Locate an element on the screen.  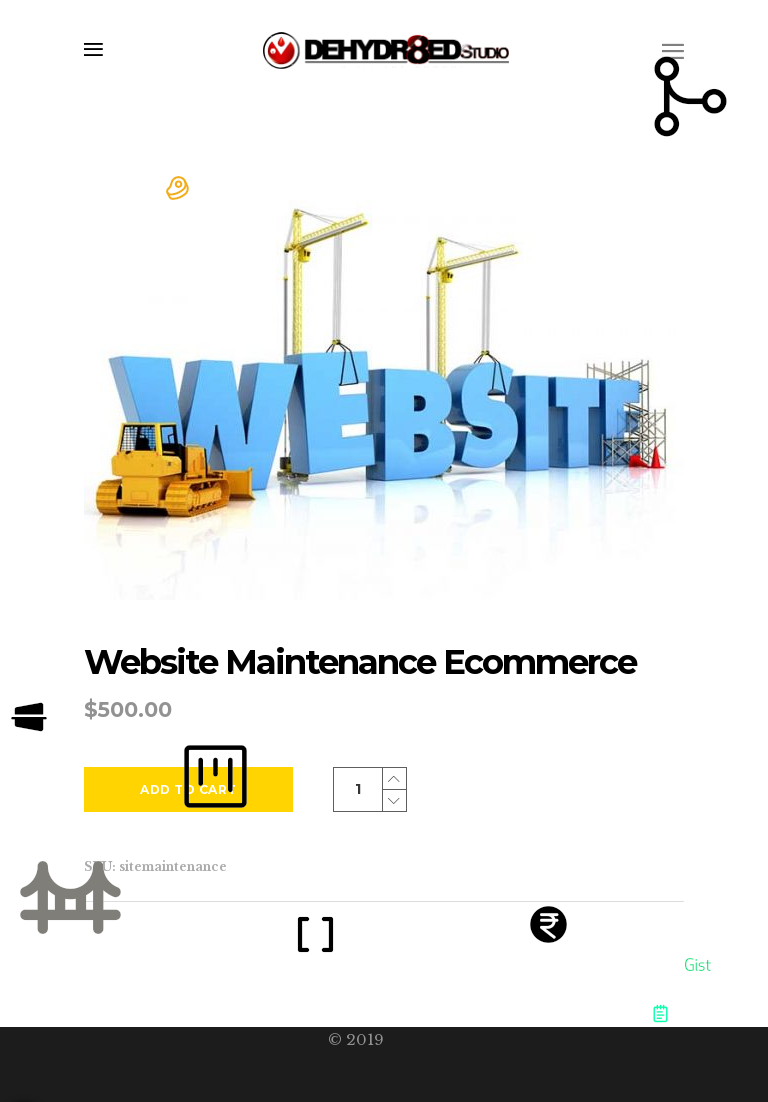
filter recipes by beef or red meat is located at coordinates (178, 188).